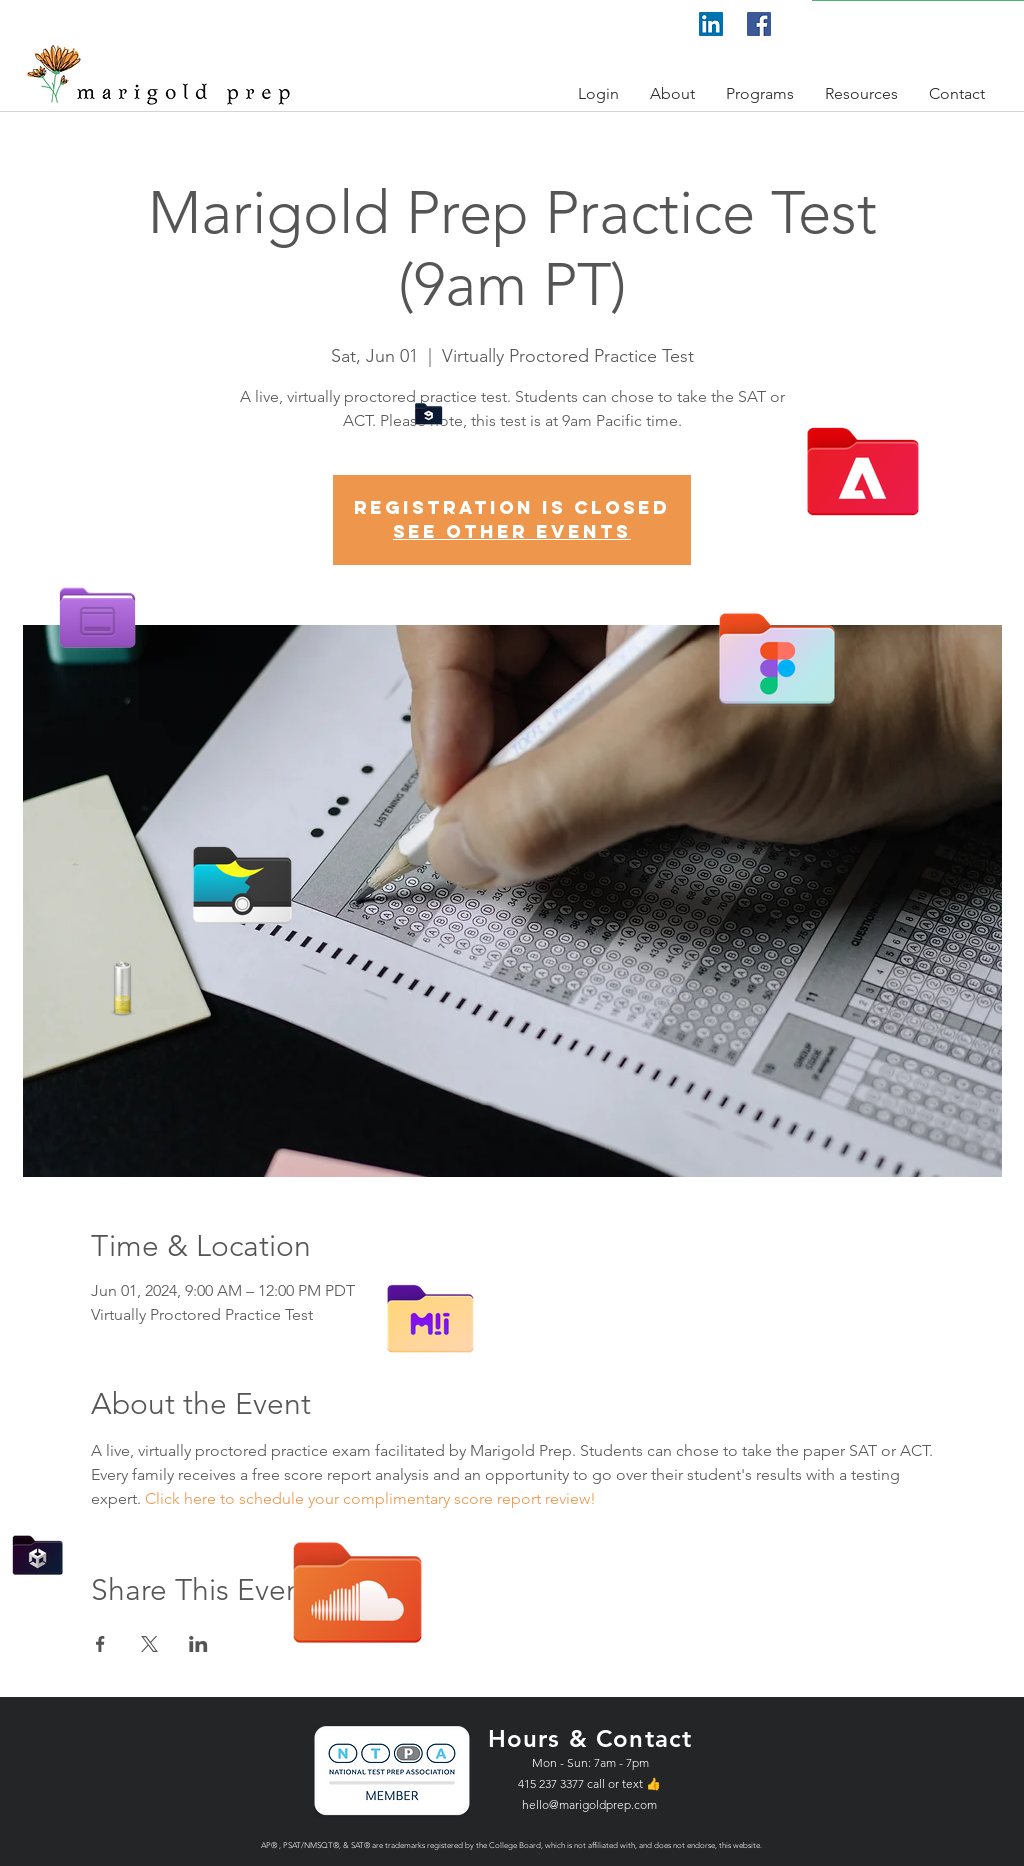  What do you see at coordinates (430, 1321) in the screenshot?
I see `open wondershare filmii video projects folder` at bounding box center [430, 1321].